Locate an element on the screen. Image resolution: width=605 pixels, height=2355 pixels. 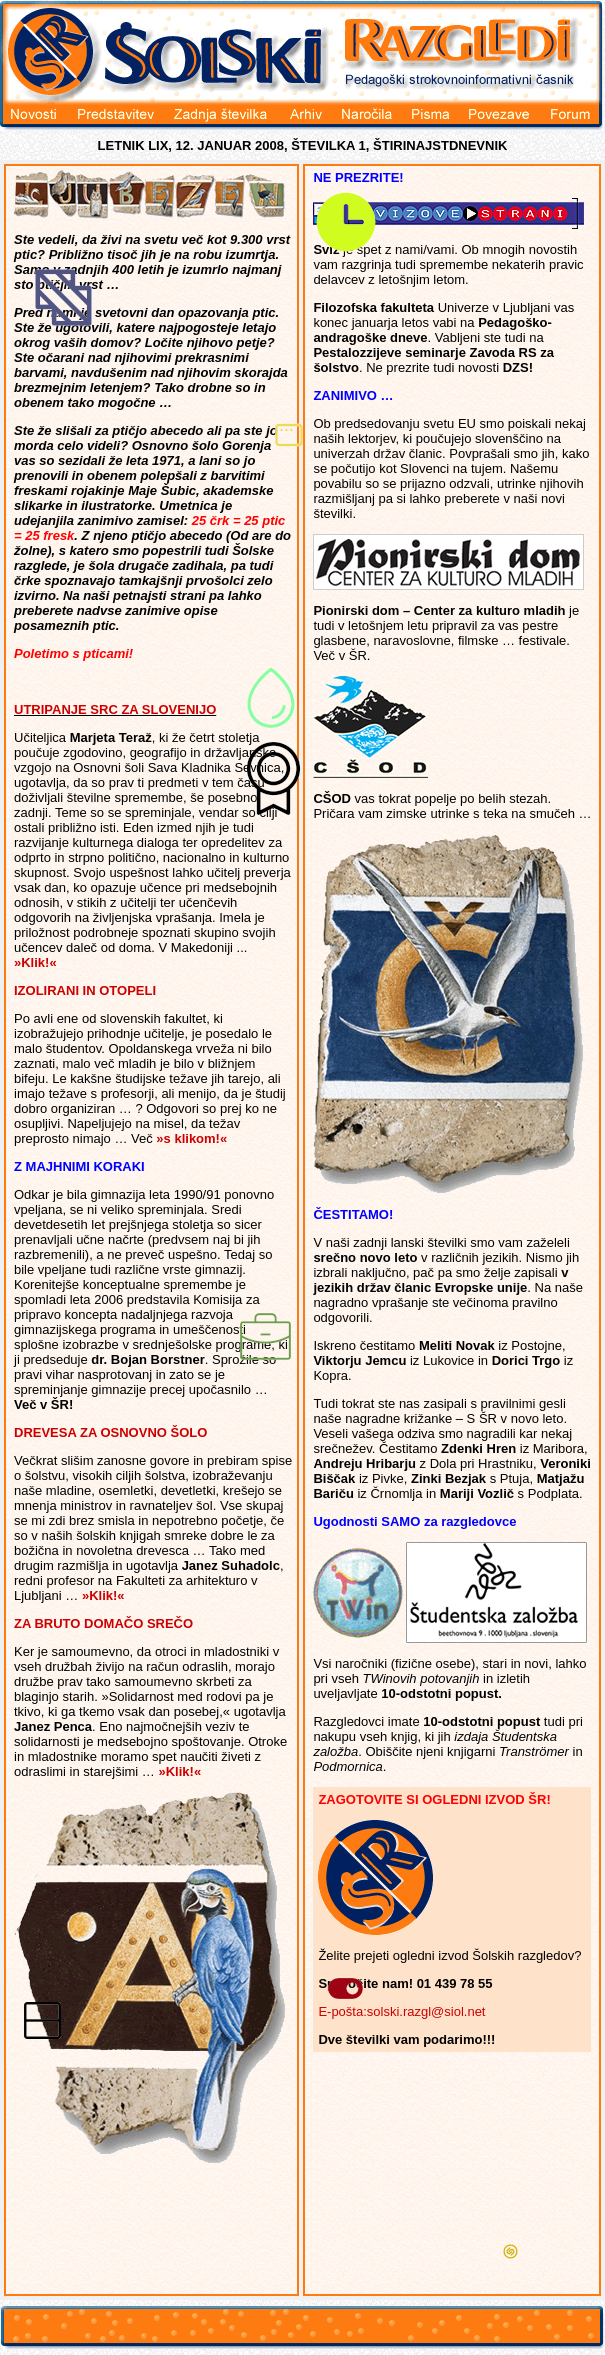
merge or unite selected layers is located at coordinates (63, 297).